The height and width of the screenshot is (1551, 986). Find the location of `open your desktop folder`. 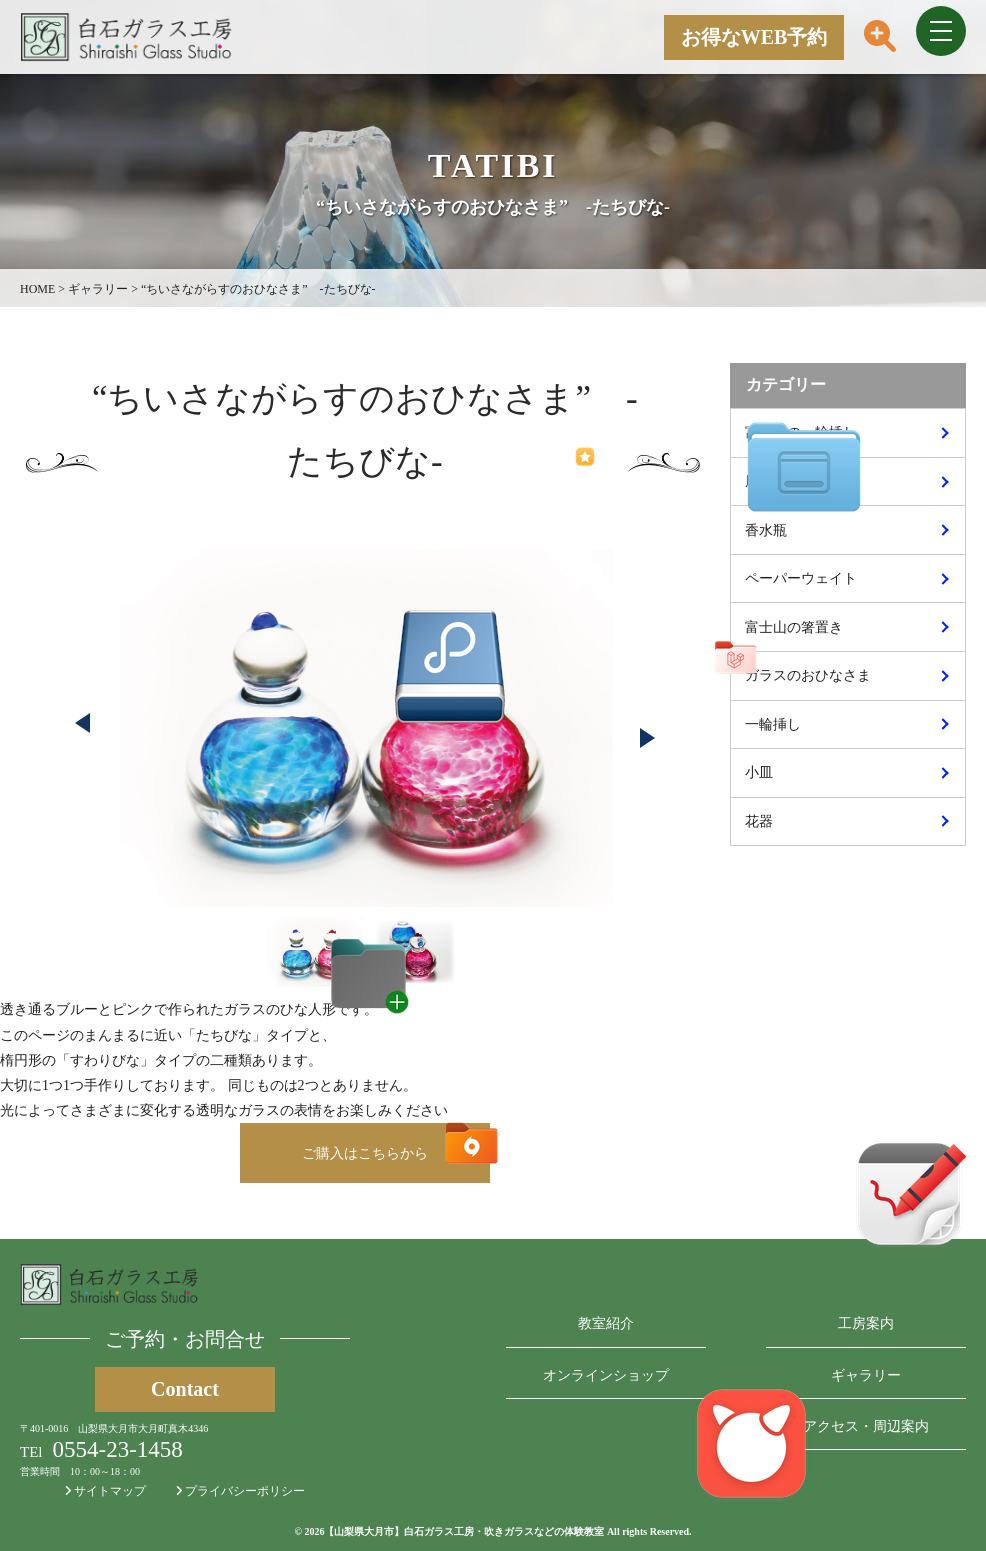

open your desktop folder is located at coordinates (804, 467).